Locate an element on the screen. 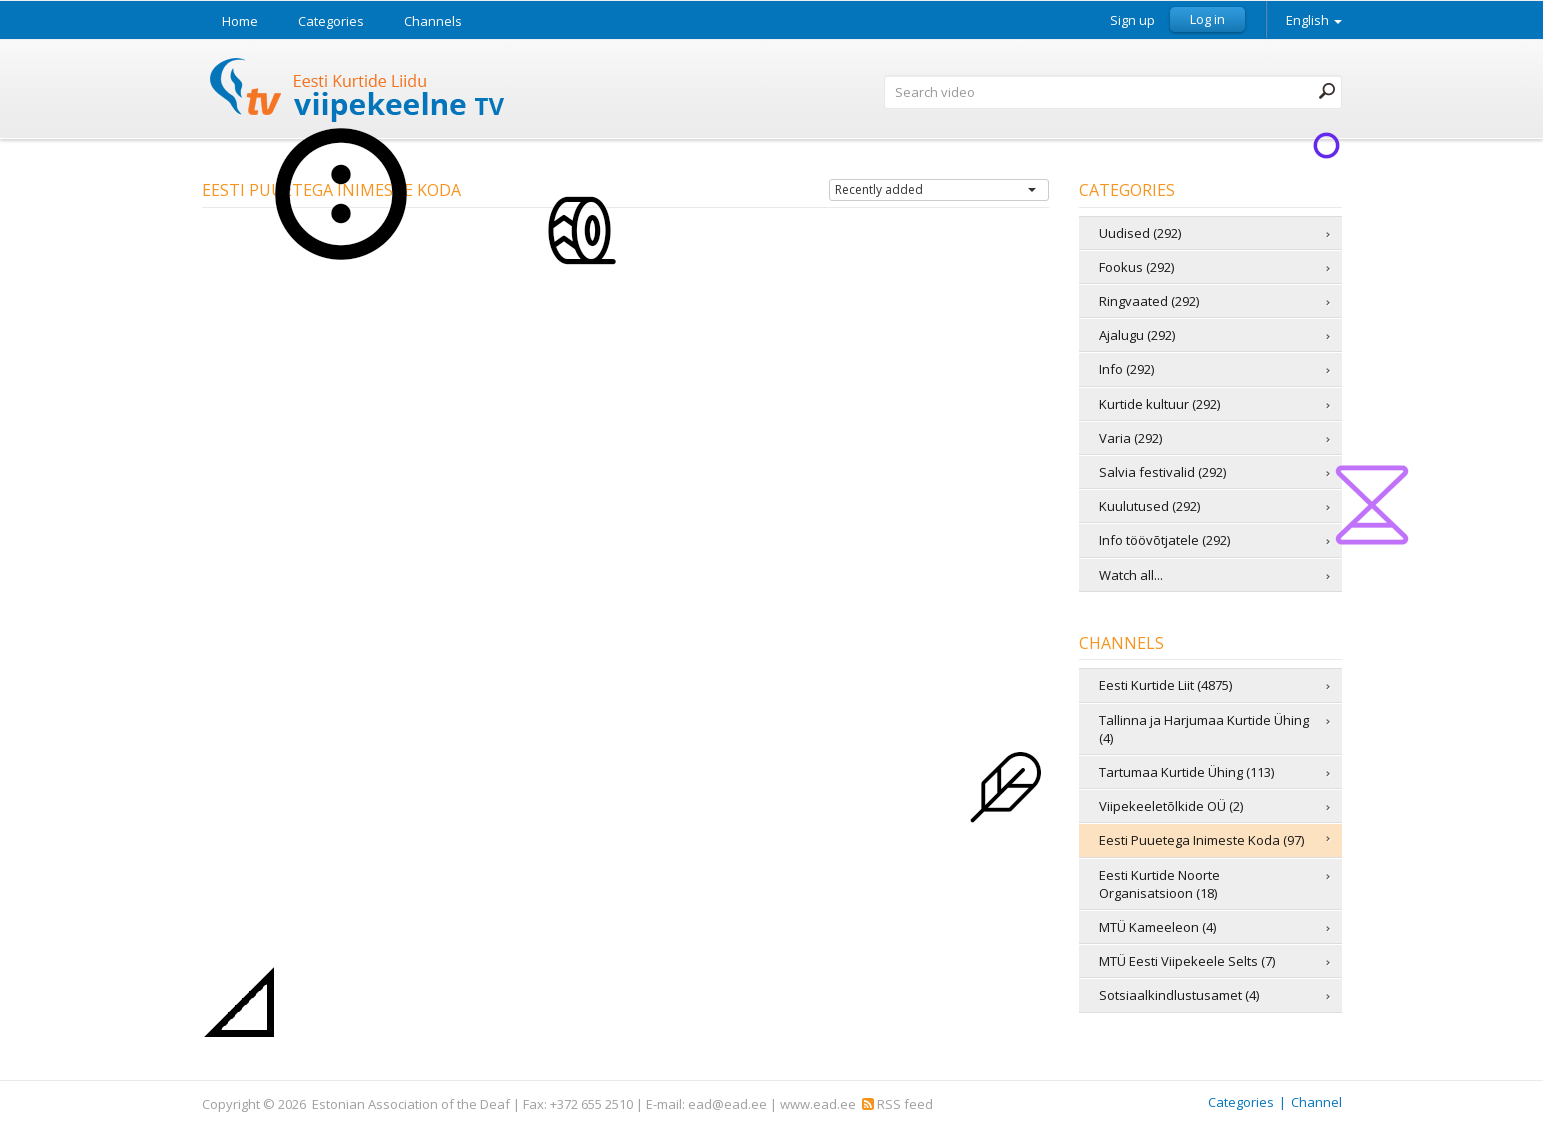 This screenshot has width=1543, height=1129. indicates time is running low or nearly expired is located at coordinates (1372, 505).